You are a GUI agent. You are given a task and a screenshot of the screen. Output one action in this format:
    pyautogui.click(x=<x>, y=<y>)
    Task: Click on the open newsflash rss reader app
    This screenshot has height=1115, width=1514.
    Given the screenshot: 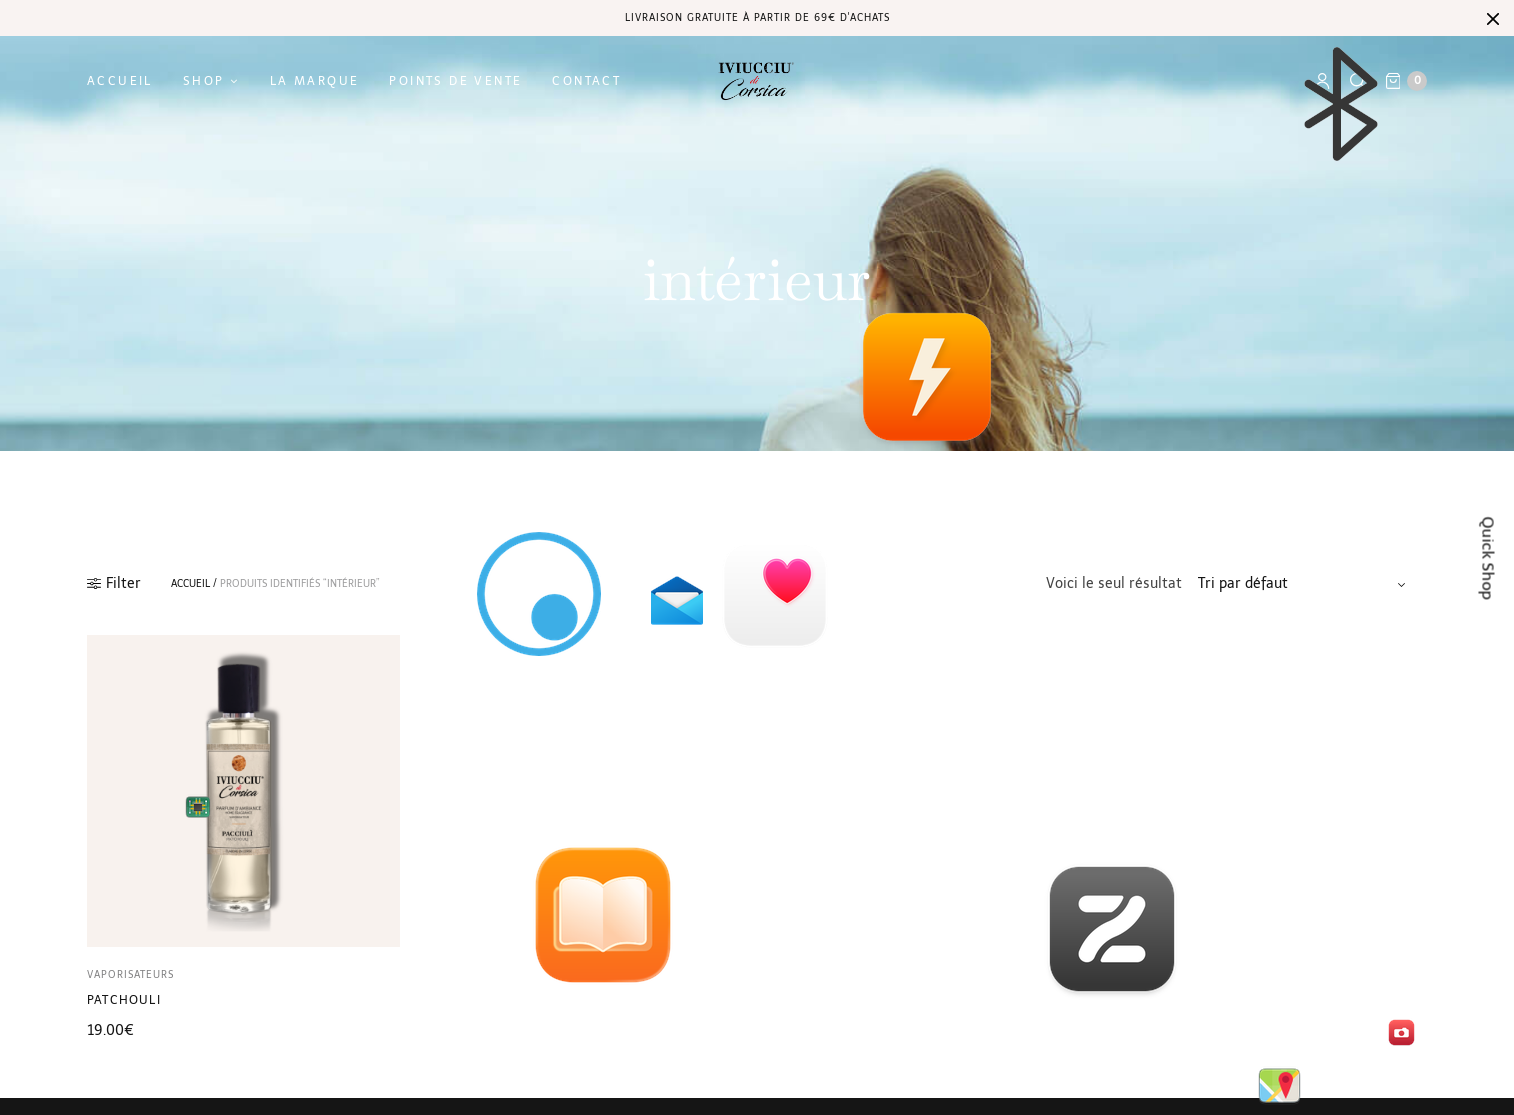 What is the action you would take?
    pyautogui.click(x=927, y=377)
    